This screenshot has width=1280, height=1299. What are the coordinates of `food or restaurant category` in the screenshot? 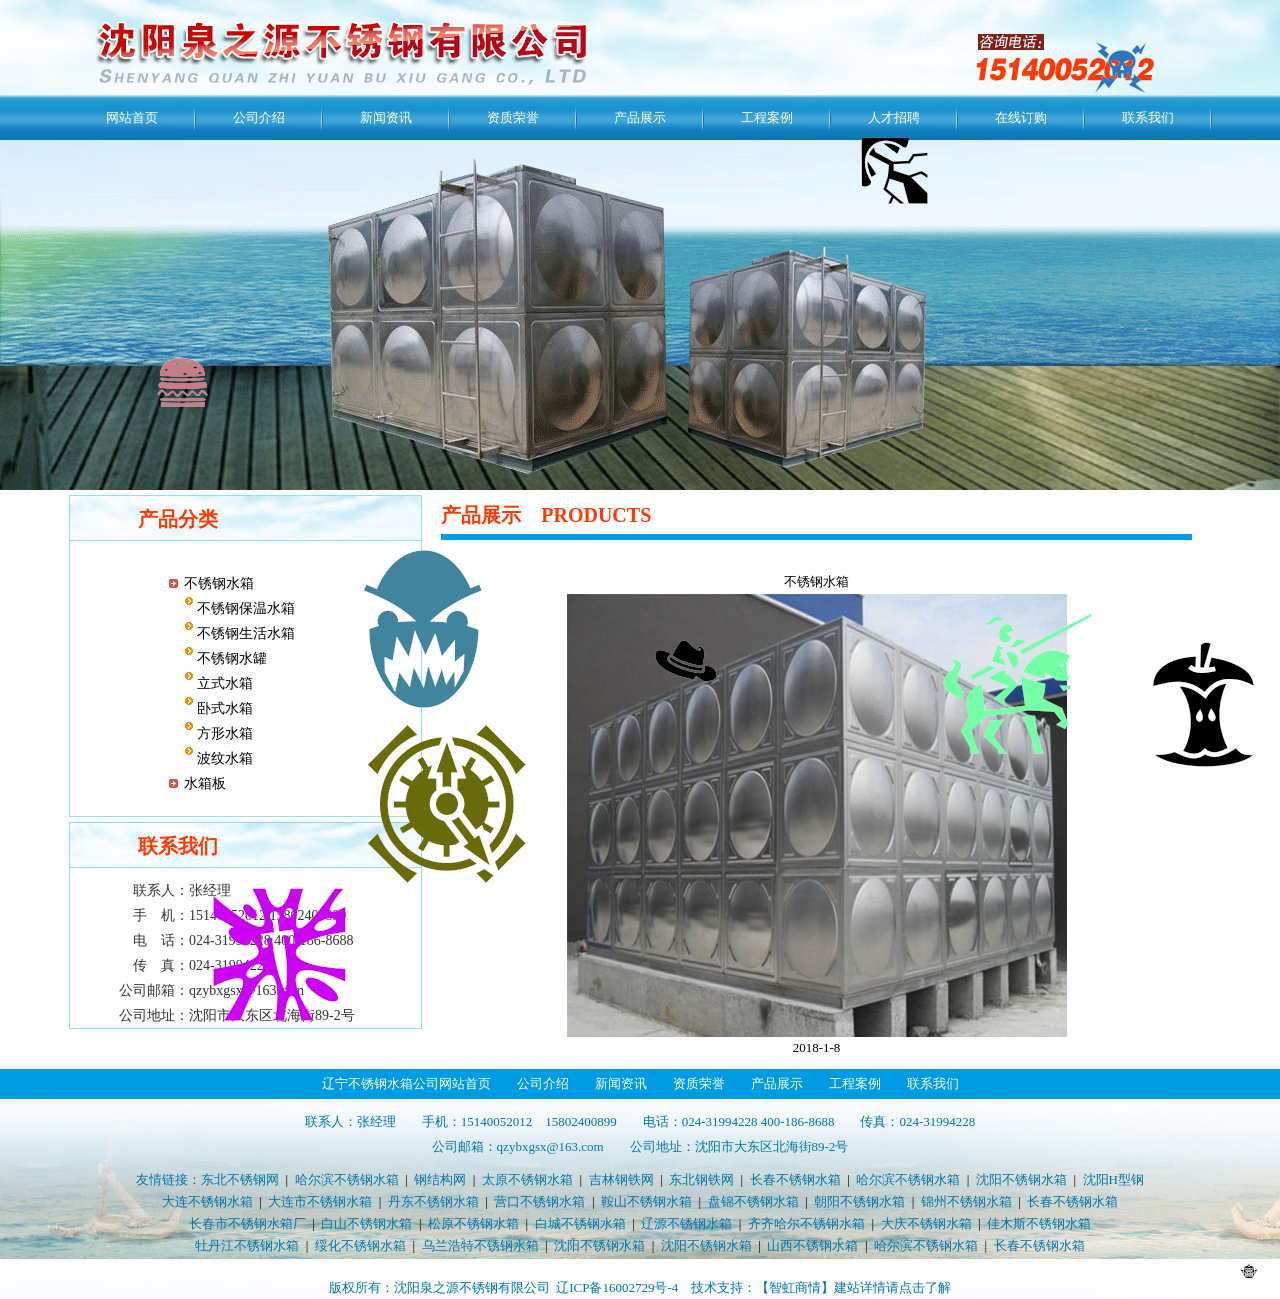 It's located at (182, 382).